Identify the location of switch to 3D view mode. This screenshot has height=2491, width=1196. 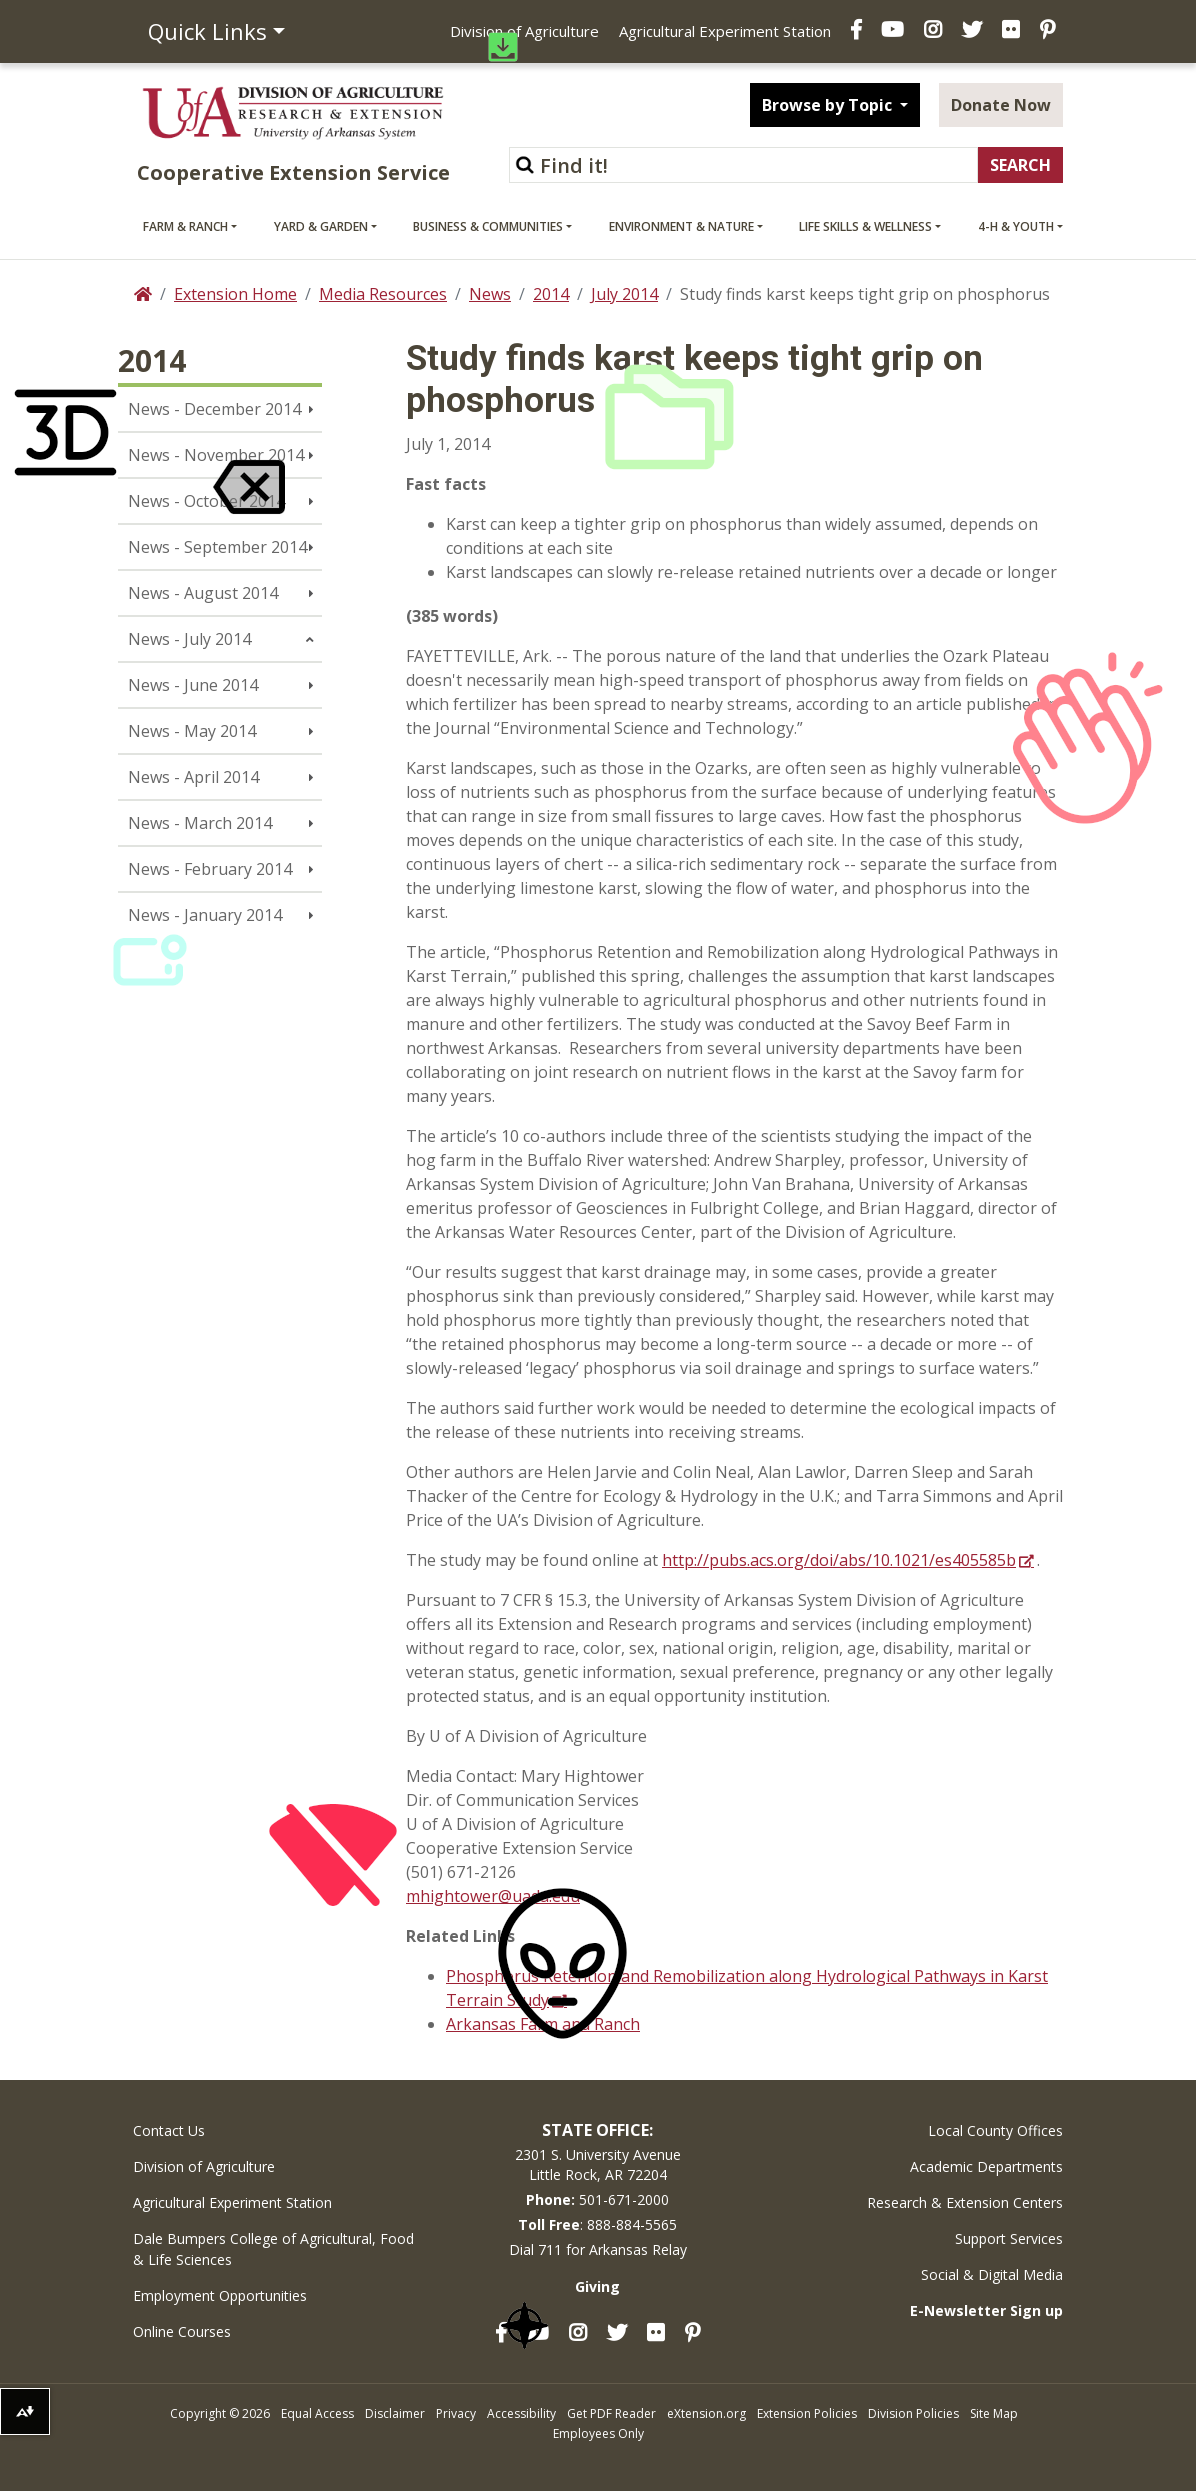
(65, 432).